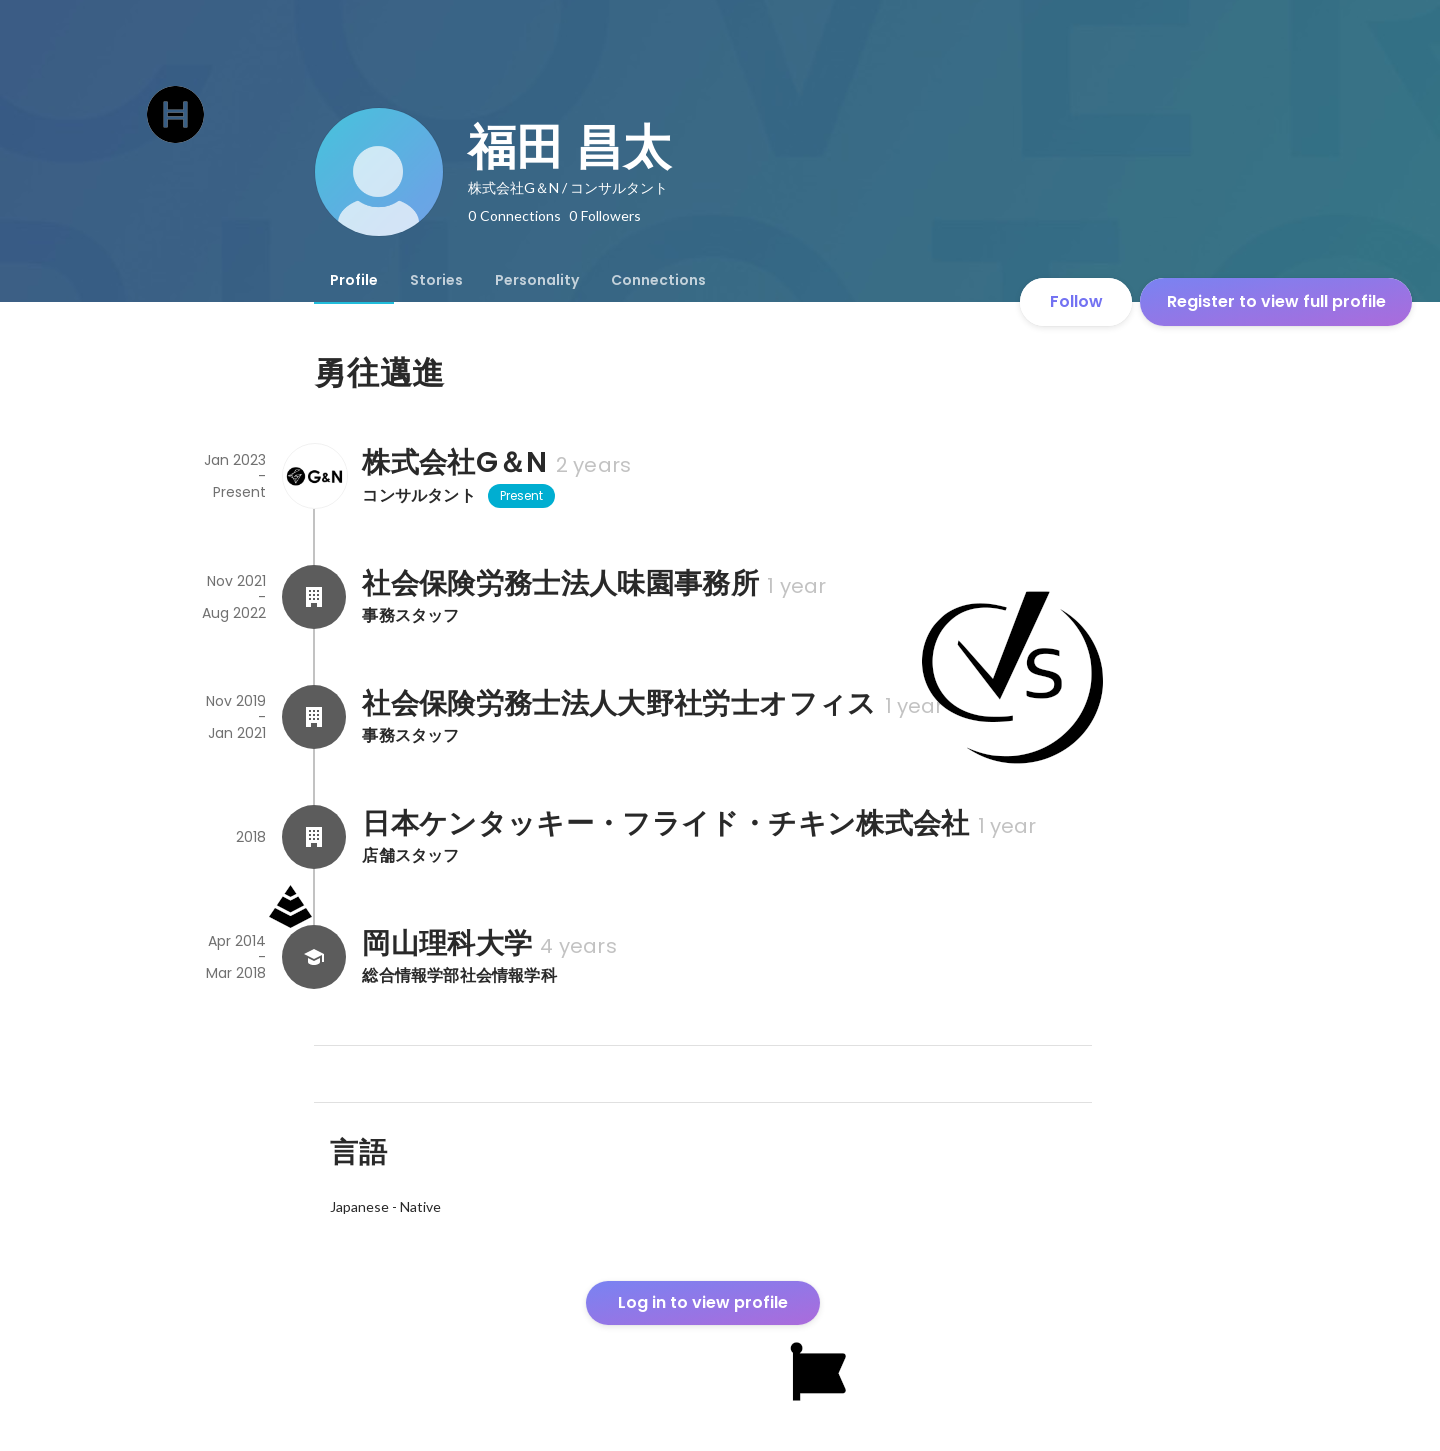 The image size is (1440, 1451). I want to click on font awesome brand logo, so click(818, 1371).